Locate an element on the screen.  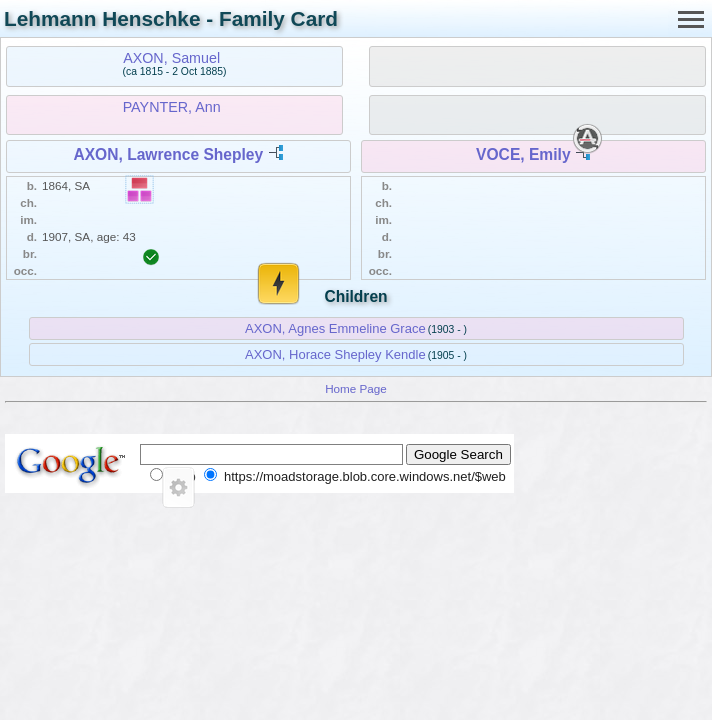
open power management settings is located at coordinates (278, 283).